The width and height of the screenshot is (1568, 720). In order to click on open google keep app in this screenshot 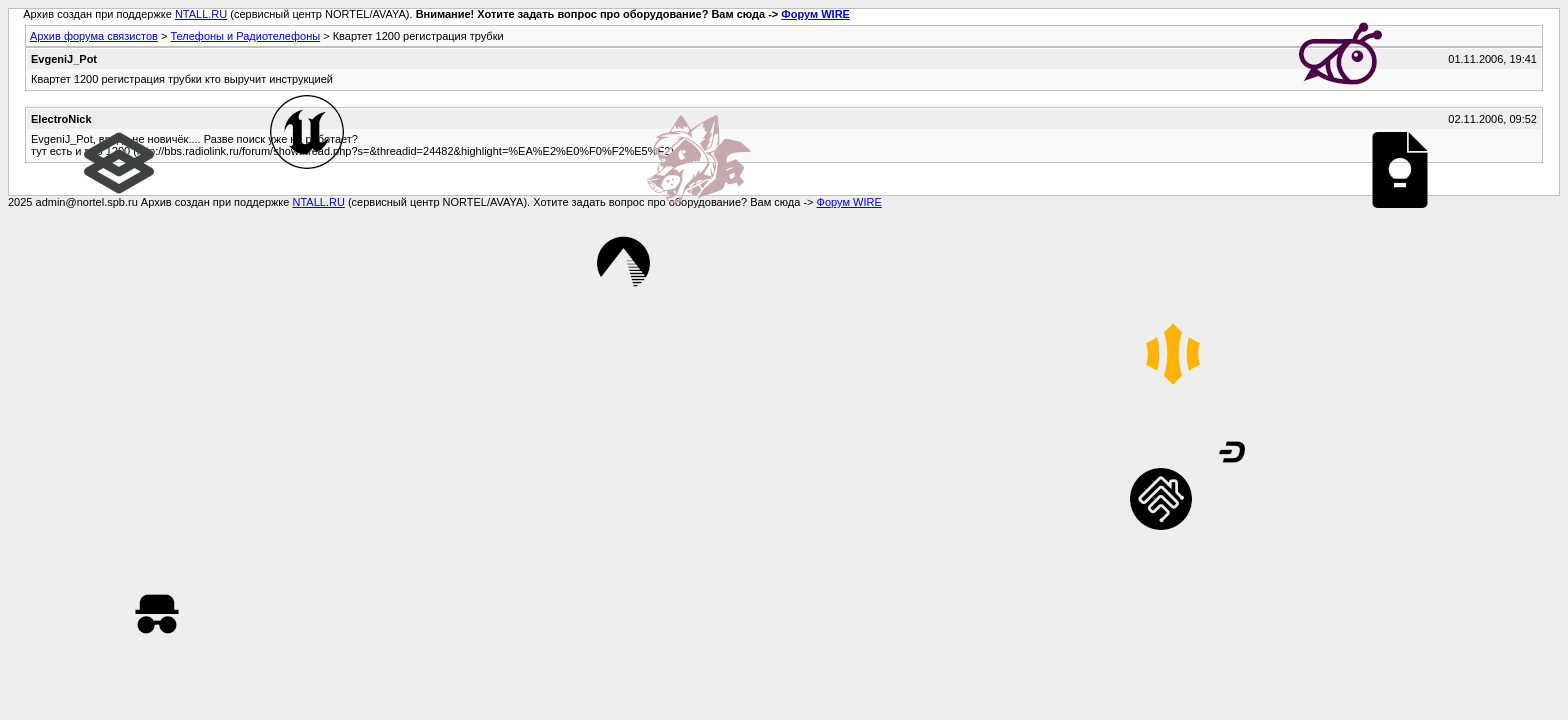, I will do `click(1400, 170)`.